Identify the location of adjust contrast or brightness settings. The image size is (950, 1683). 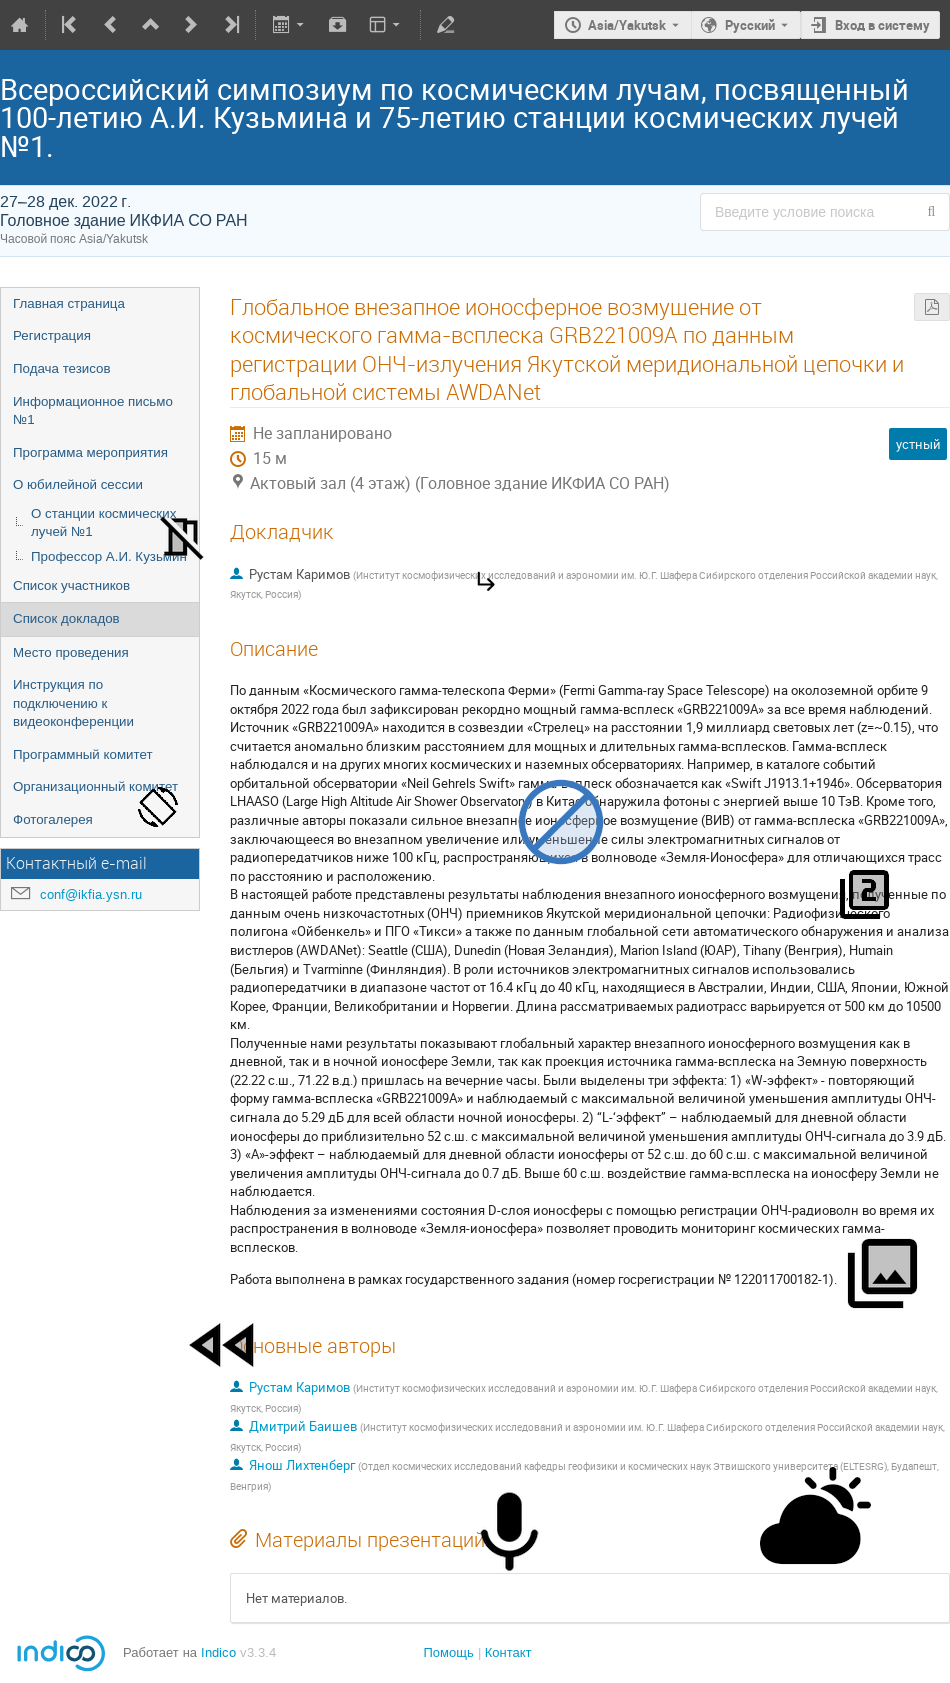
(561, 822).